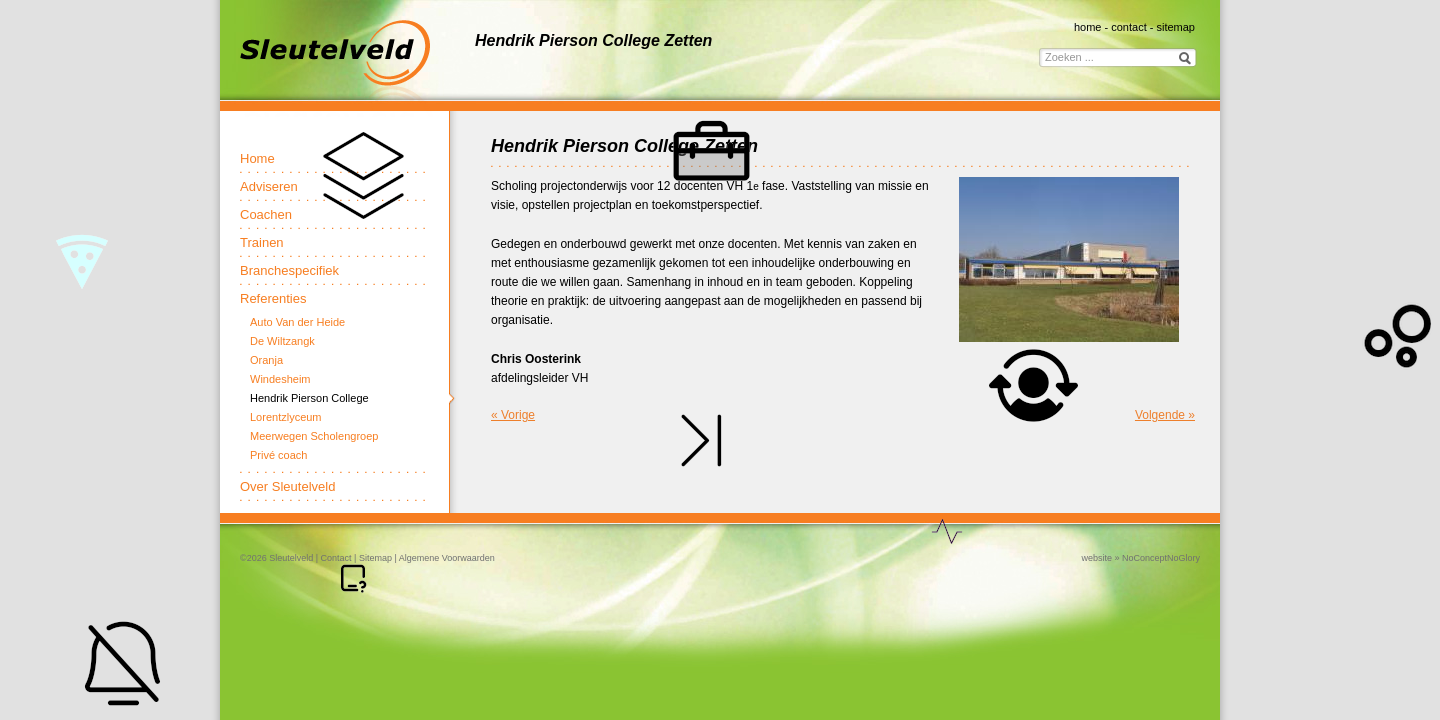  What do you see at coordinates (363, 175) in the screenshot?
I see `view layers or stacked content` at bounding box center [363, 175].